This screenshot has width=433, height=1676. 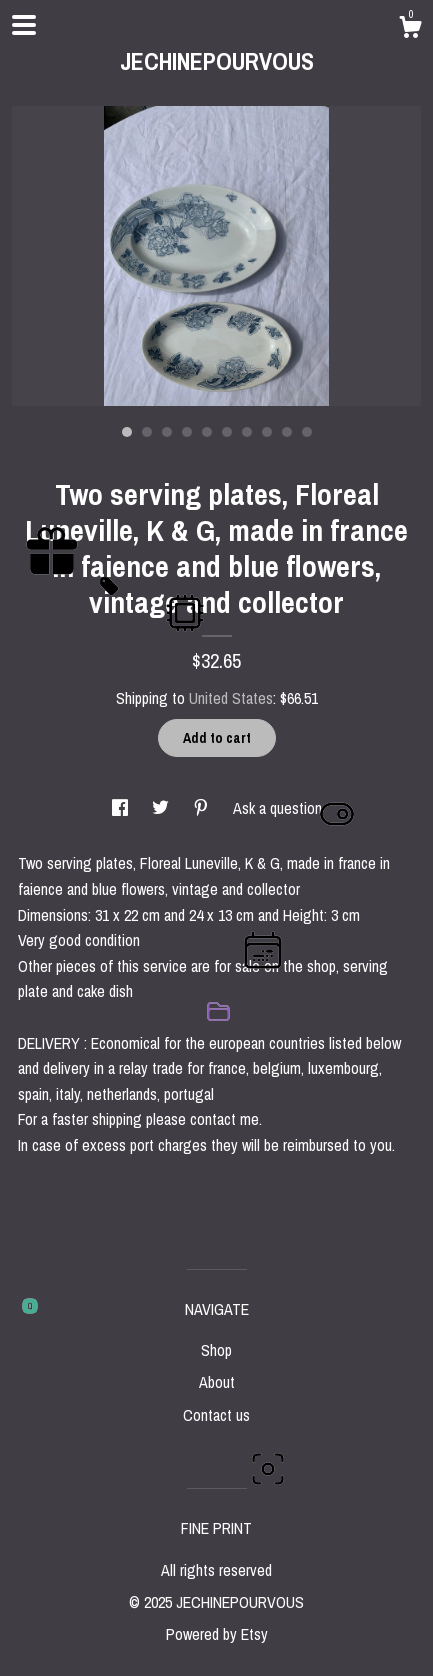 I want to click on represents the letter Q in a keyboard or text input, so click(x=30, y=1306).